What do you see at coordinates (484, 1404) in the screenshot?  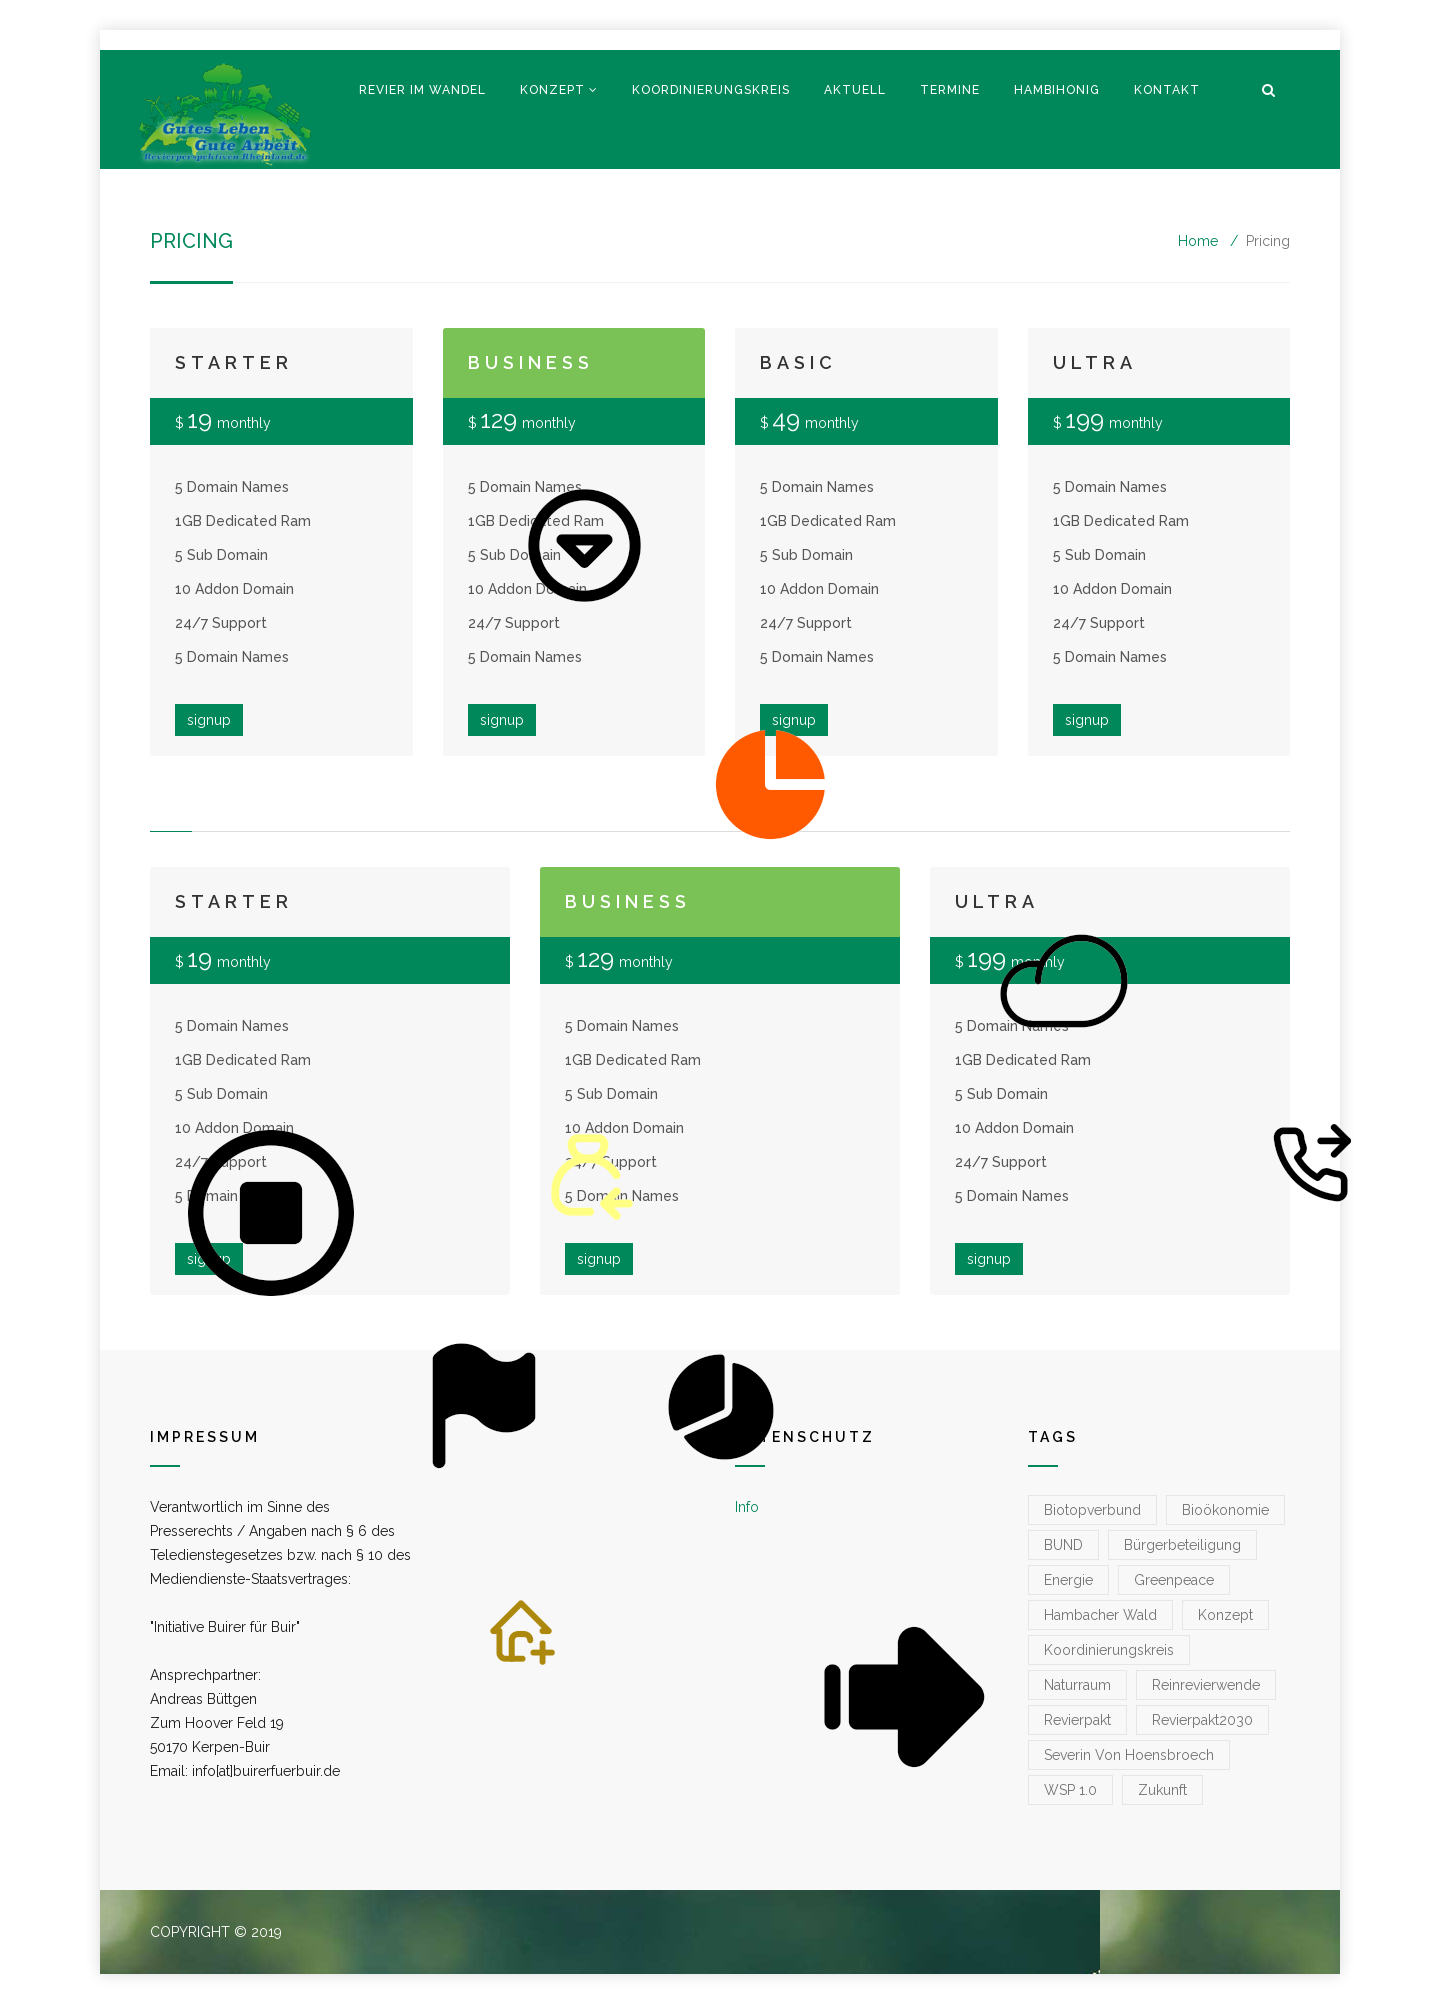 I see `flag or mark an item for follow-up` at bounding box center [484, 1404].